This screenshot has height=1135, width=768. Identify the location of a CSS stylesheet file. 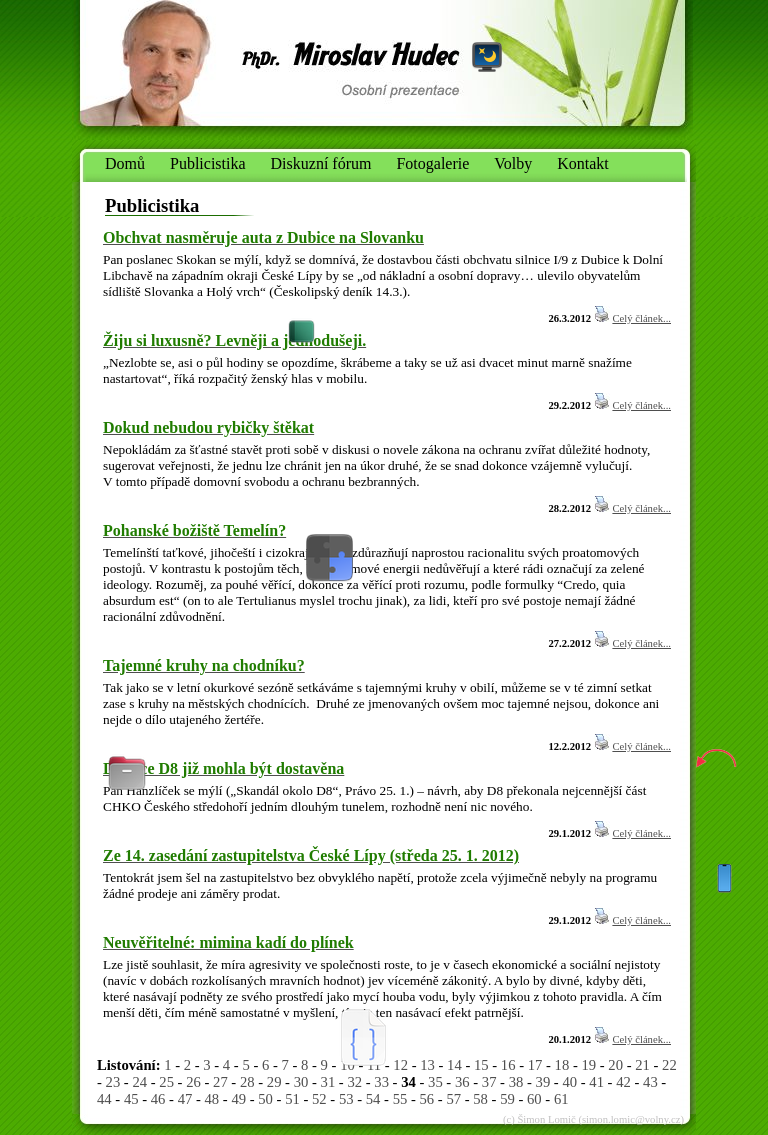
(363, 1037).